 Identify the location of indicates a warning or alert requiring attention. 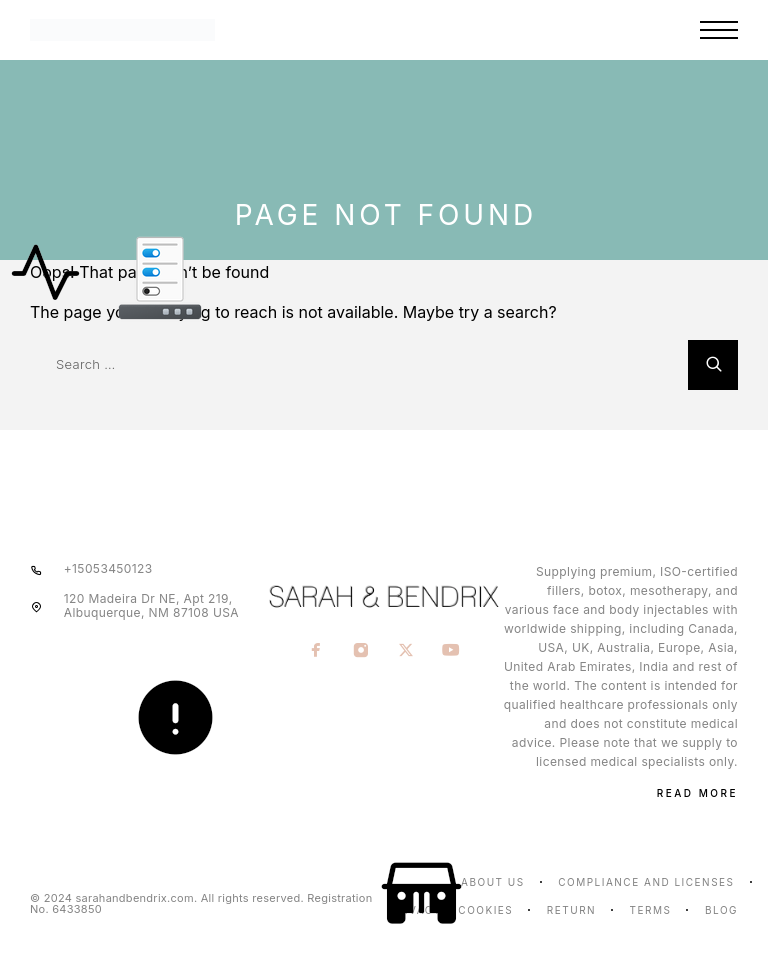
(175, 717).